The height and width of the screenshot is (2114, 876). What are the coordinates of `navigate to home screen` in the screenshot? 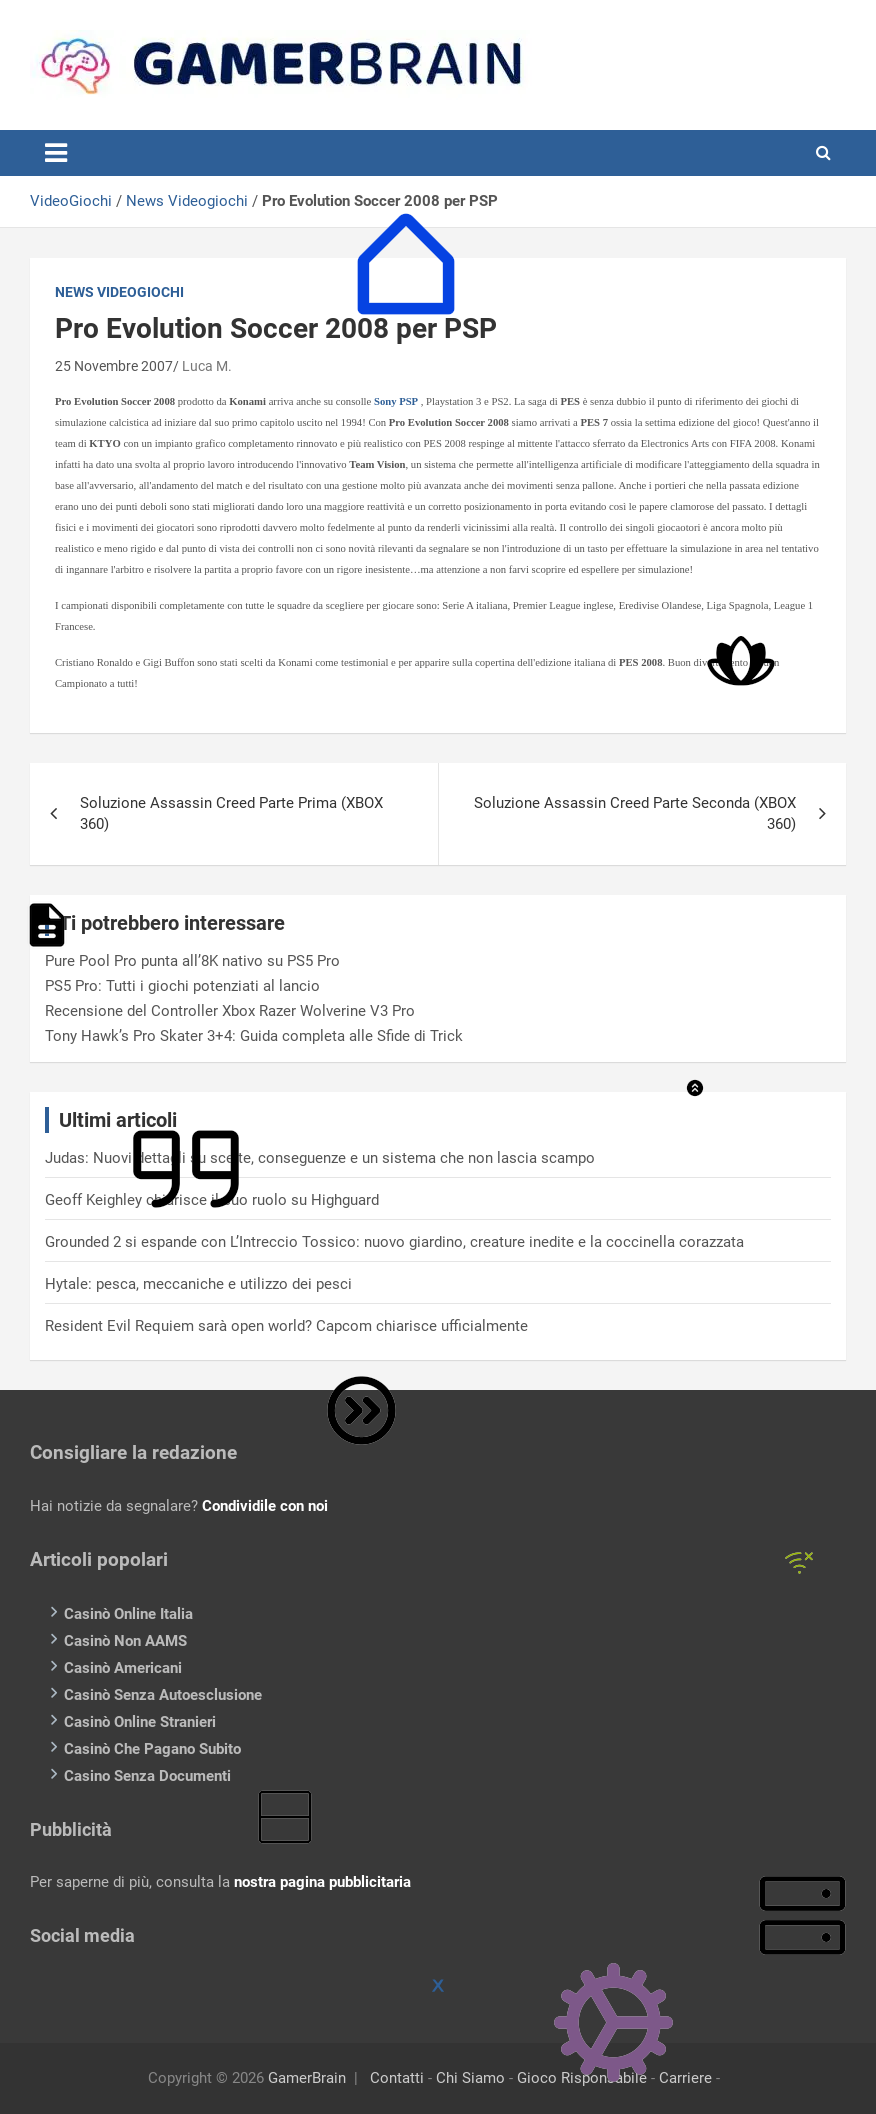 It's located at (406, 266).